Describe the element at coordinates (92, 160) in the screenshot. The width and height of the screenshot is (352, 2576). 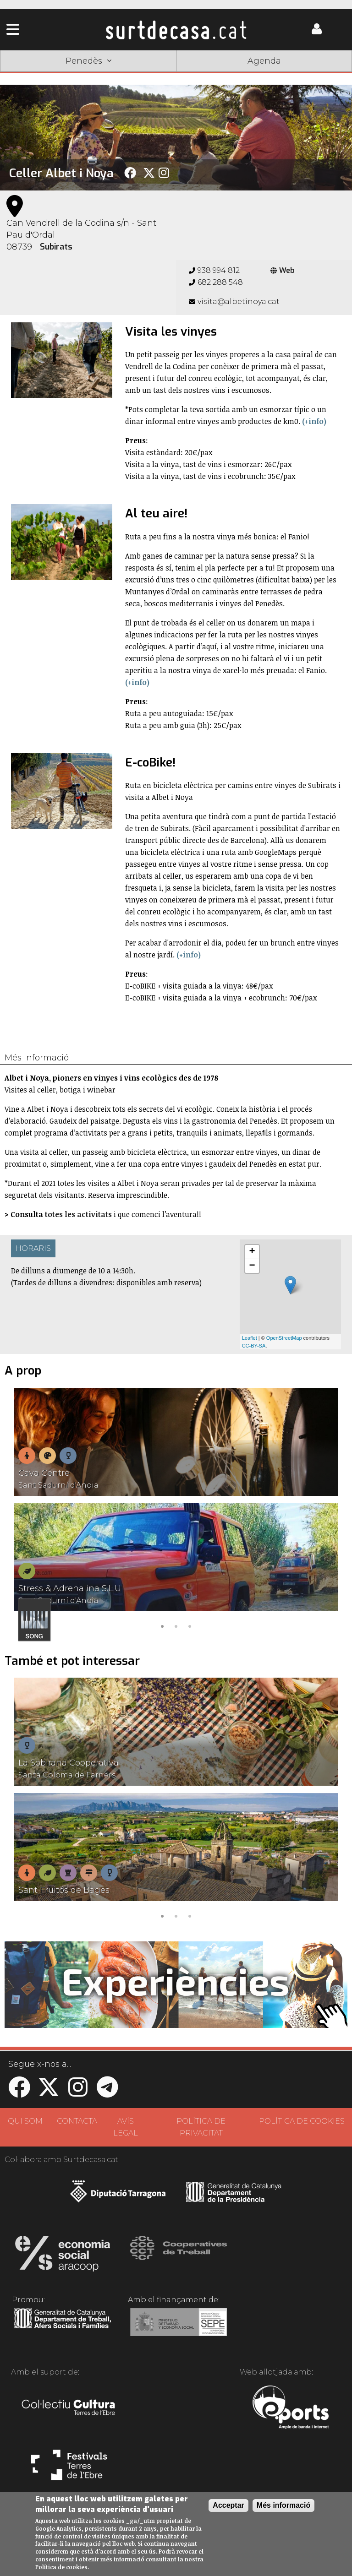
I see `browse network printers via SMB protocol` at that location.